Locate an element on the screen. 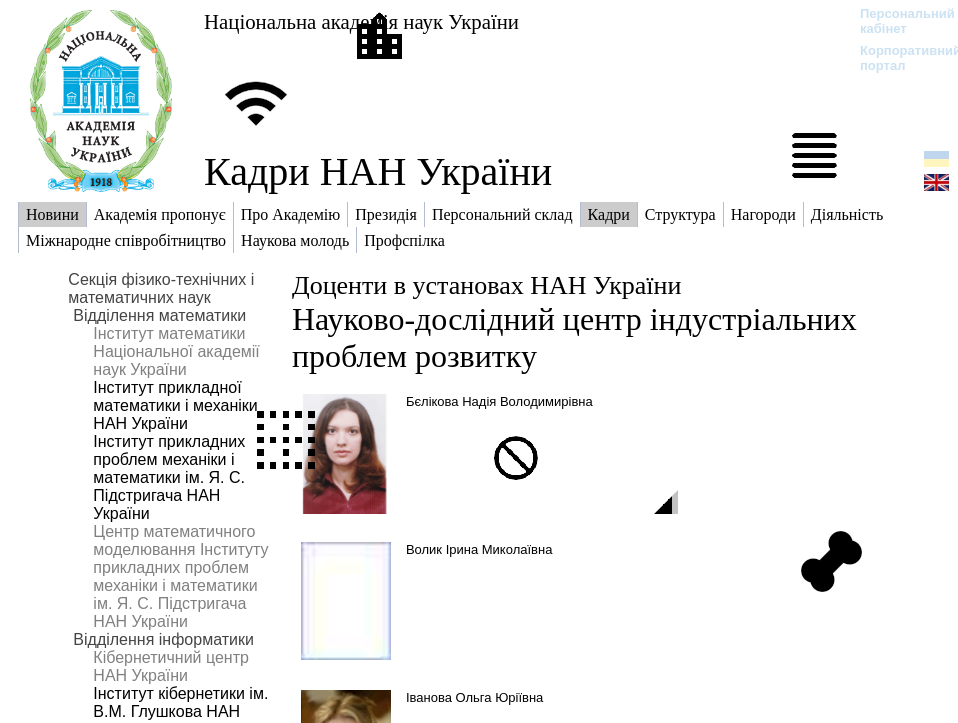  enable do not disturb mode is located at coordinates (516, 458).